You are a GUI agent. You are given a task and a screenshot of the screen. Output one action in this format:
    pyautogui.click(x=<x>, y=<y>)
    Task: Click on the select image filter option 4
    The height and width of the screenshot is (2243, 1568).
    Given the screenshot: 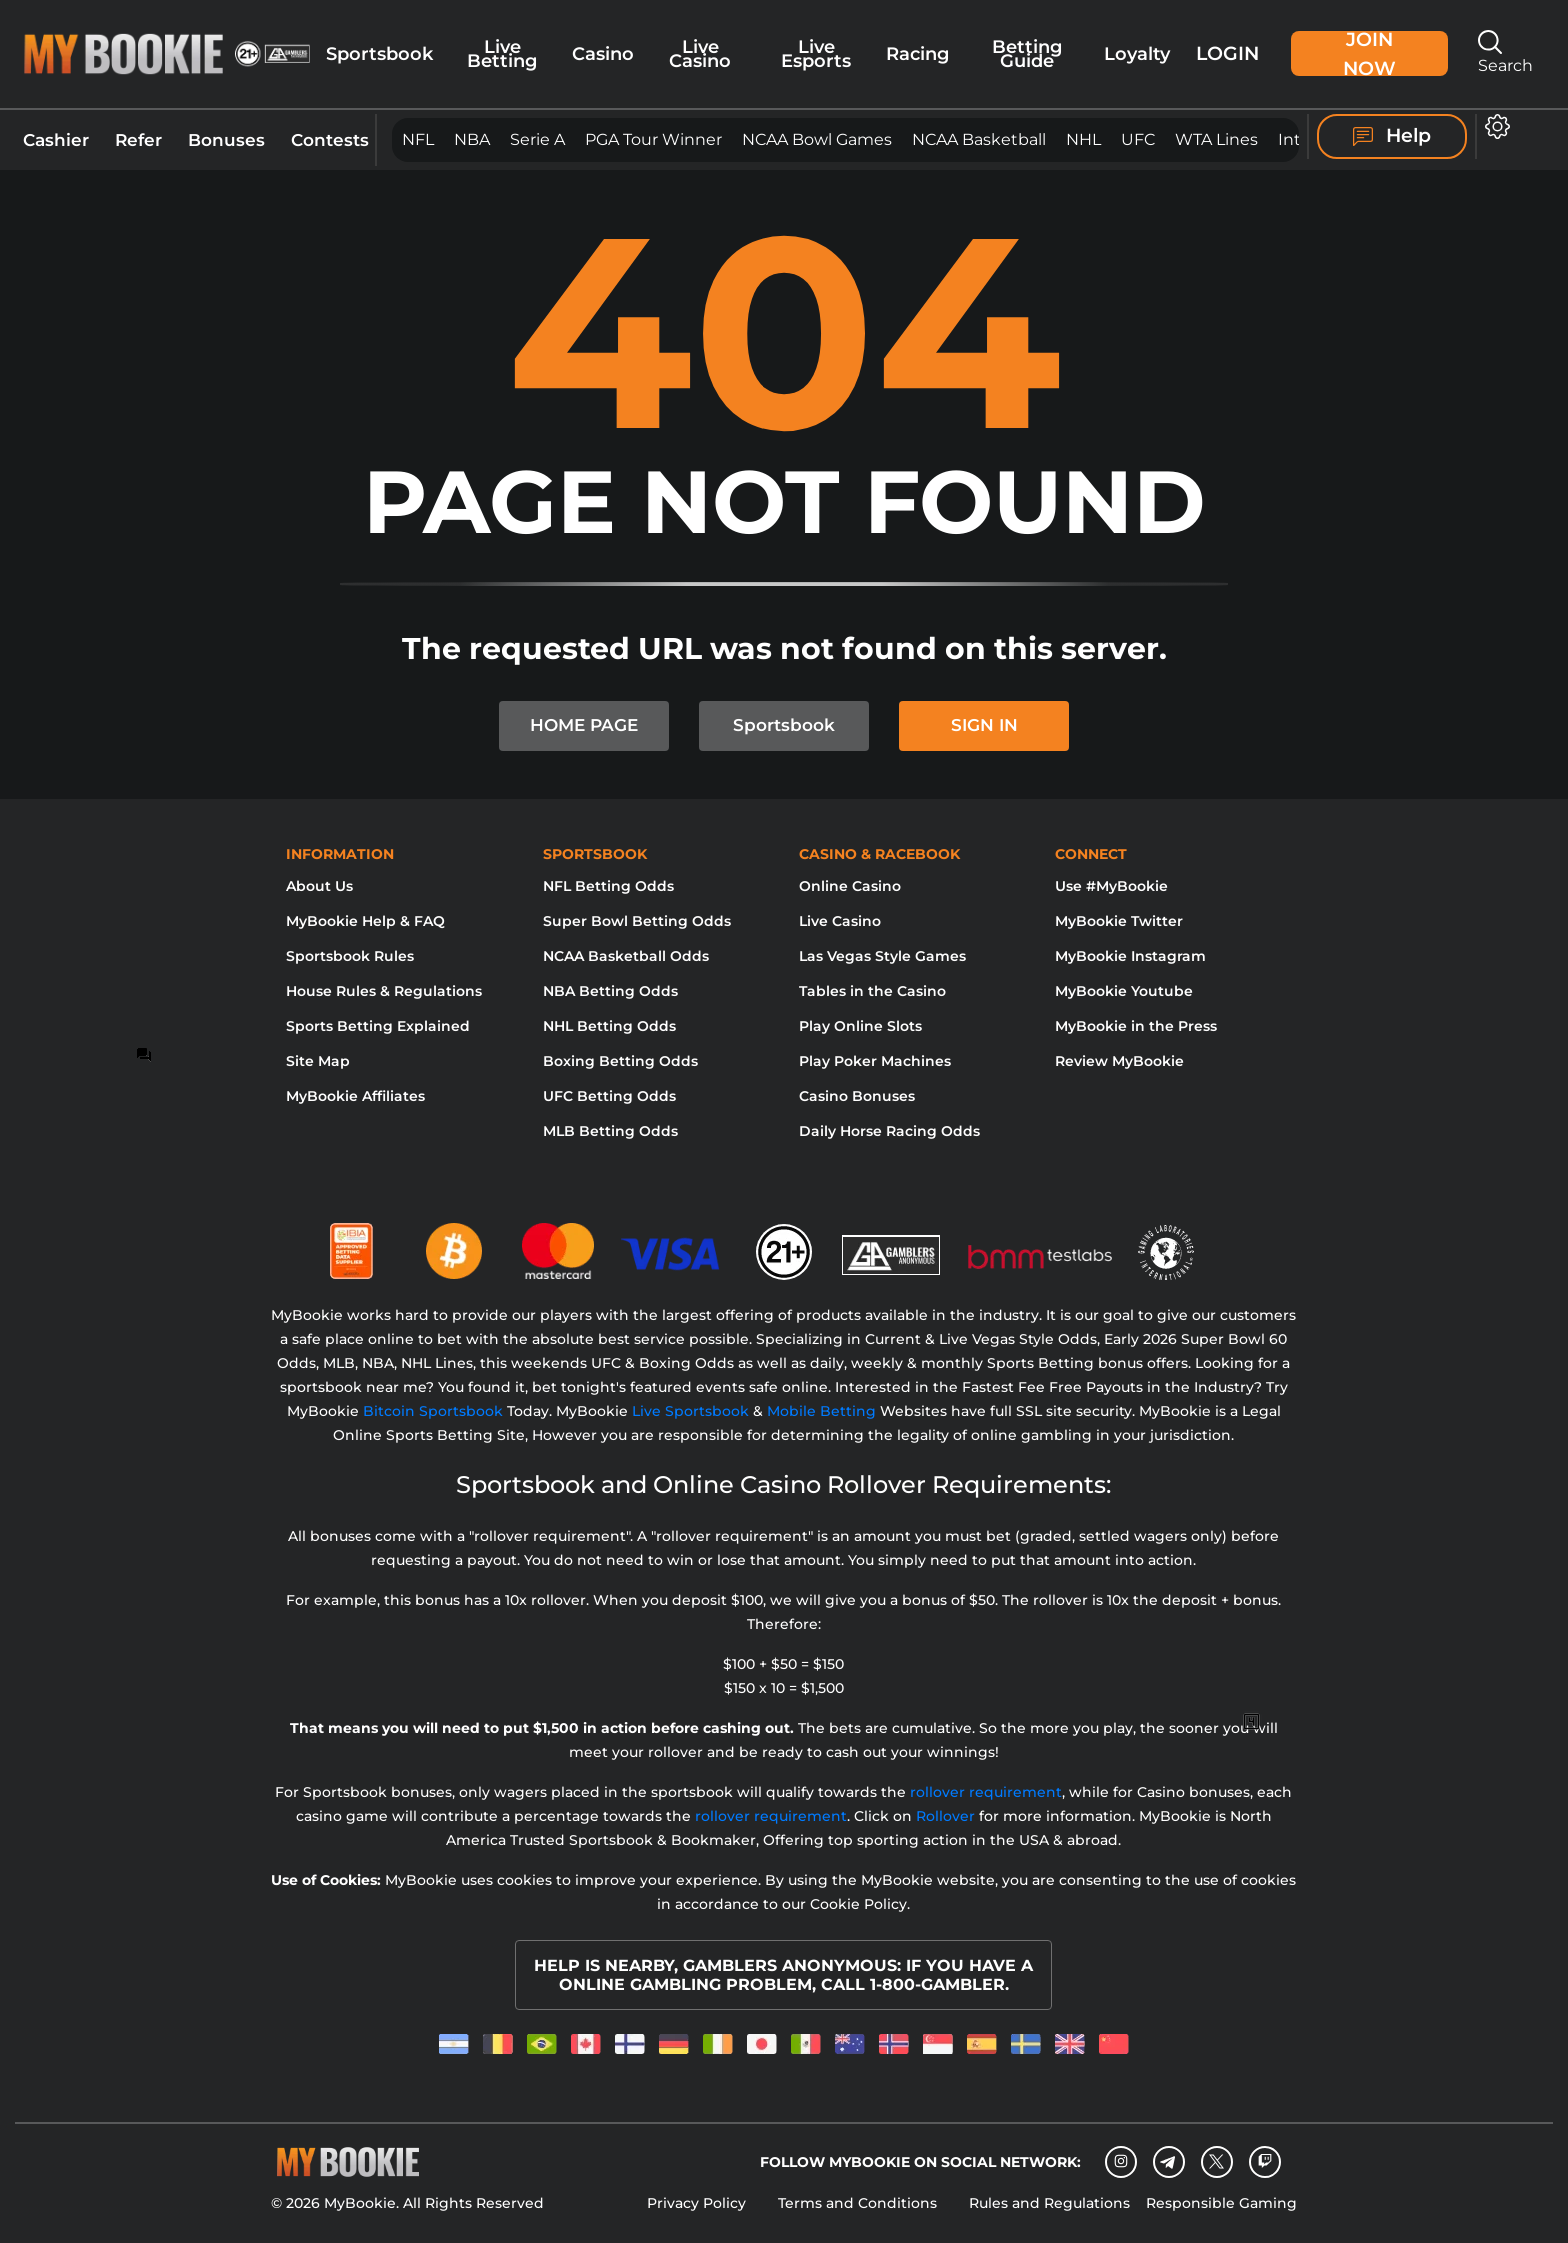 What is the action you would take?
    pyautogui.click(x=1251, y=1721)
    